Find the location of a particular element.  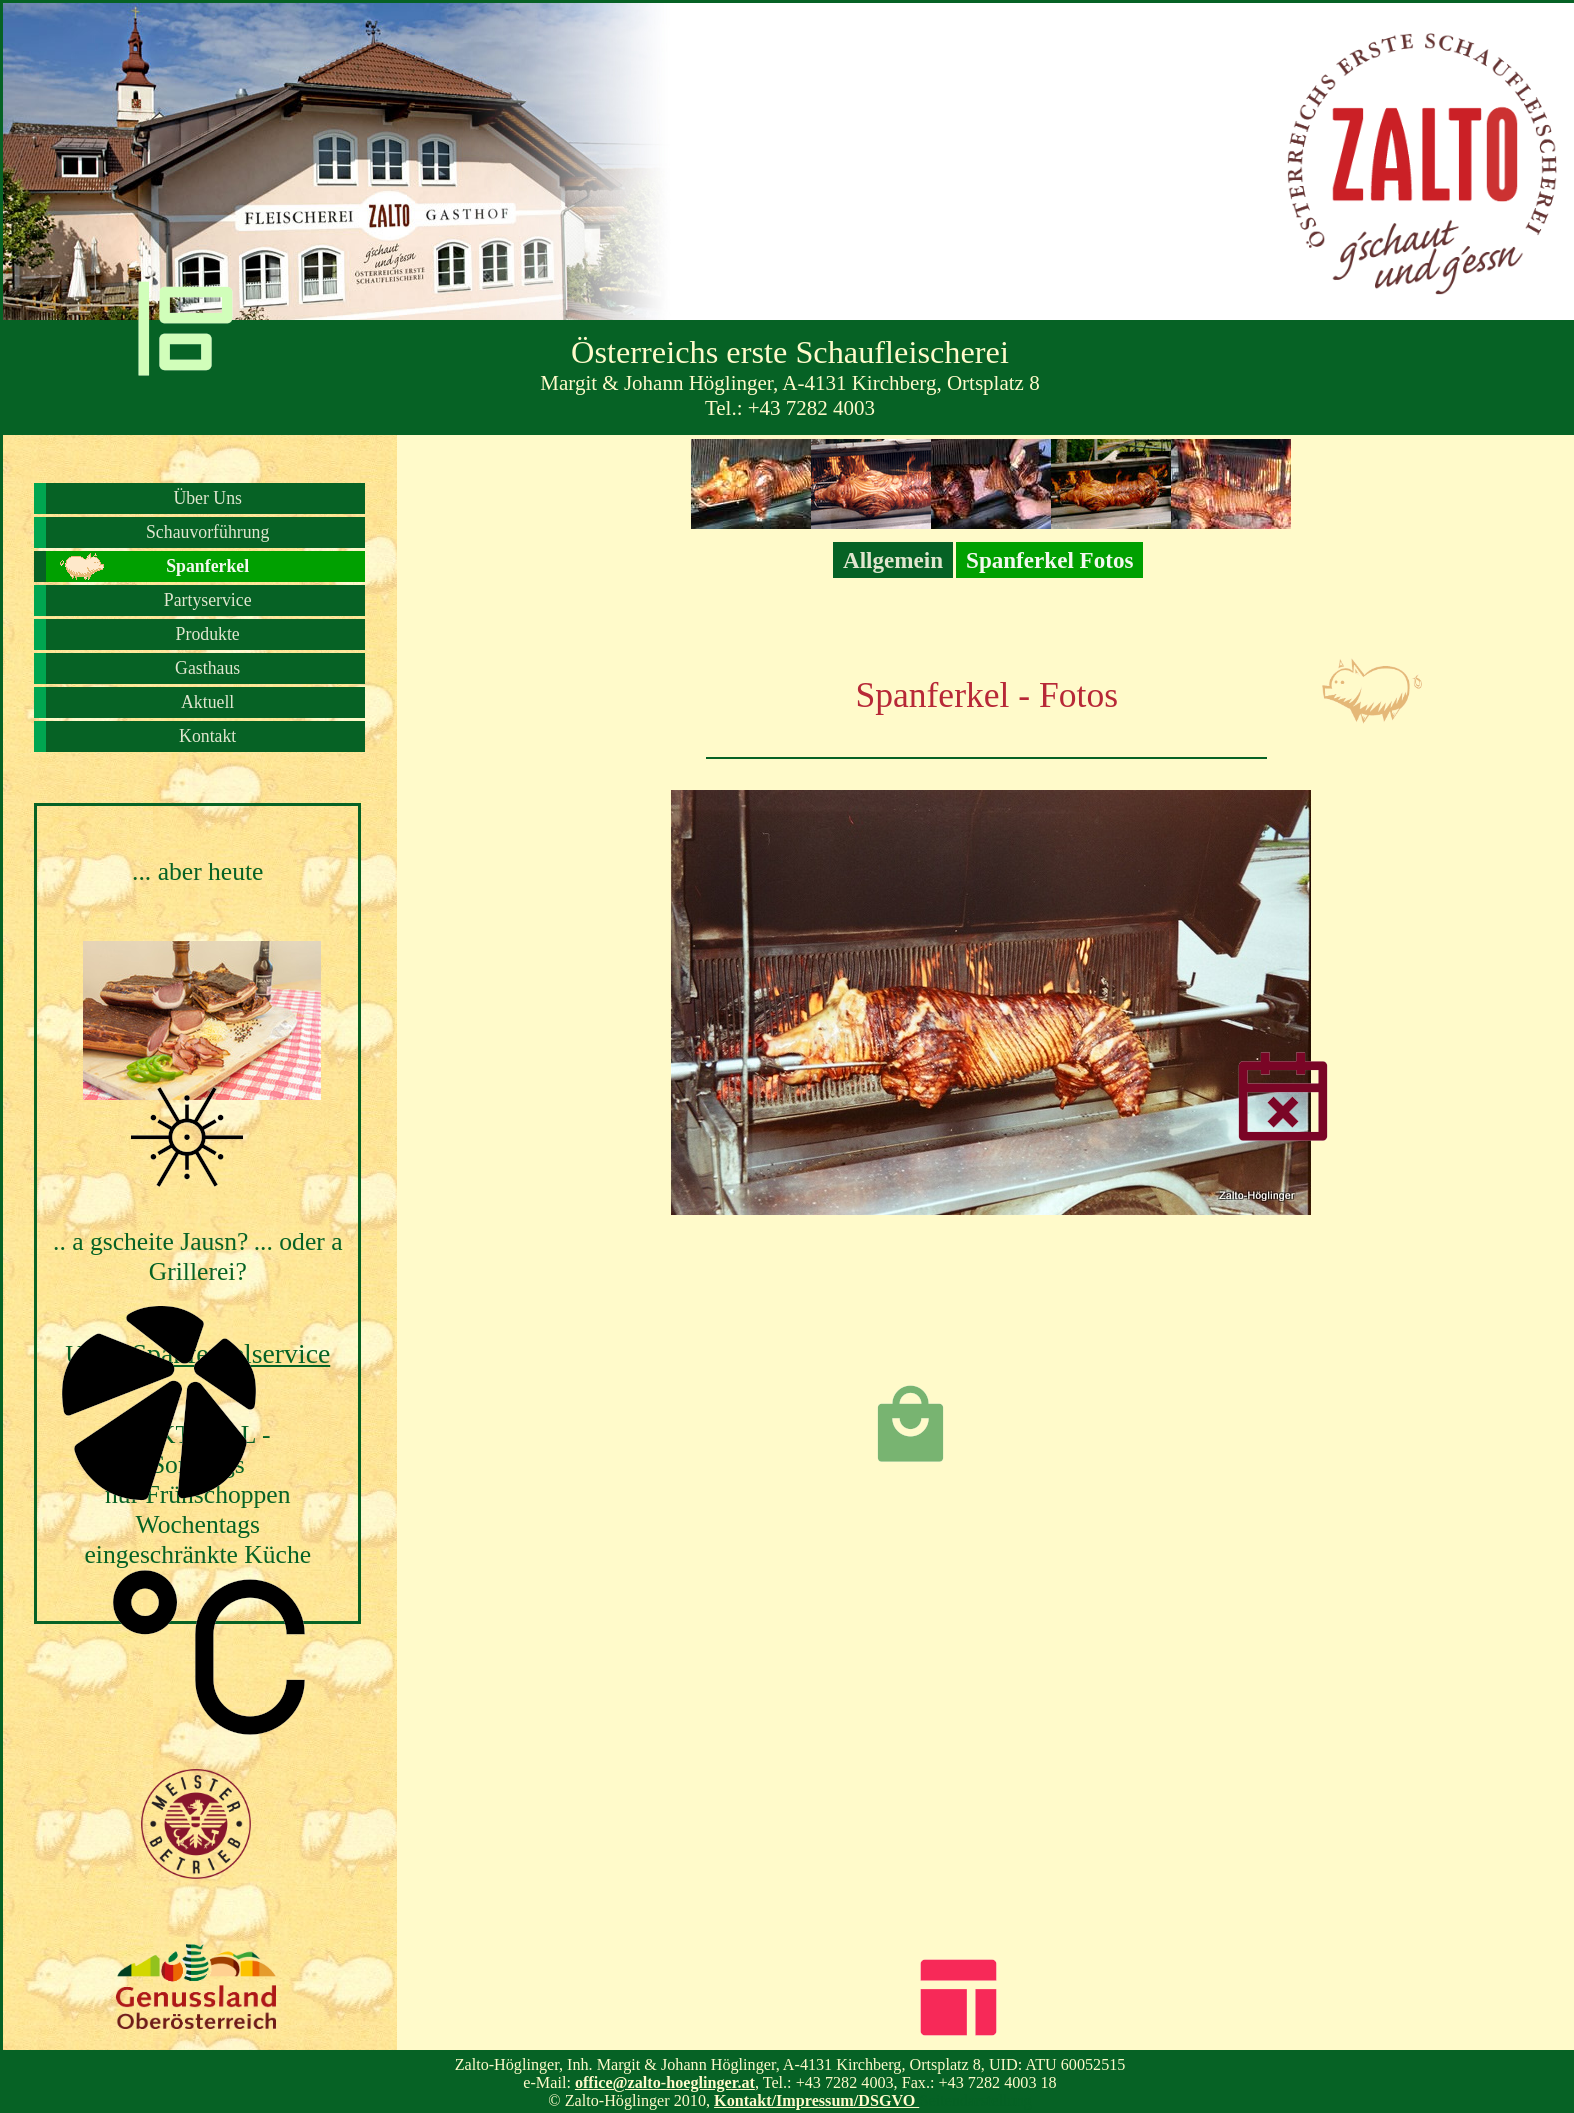

tokio async runtime for rust logo is located at coordinates (187, 1137).